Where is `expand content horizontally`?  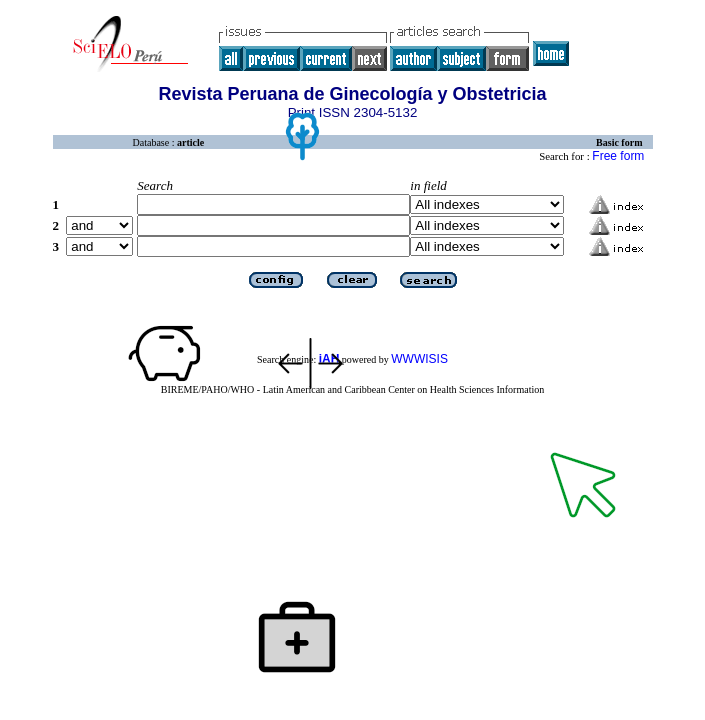
expand content horizontally is located at coordinates (310, 363).